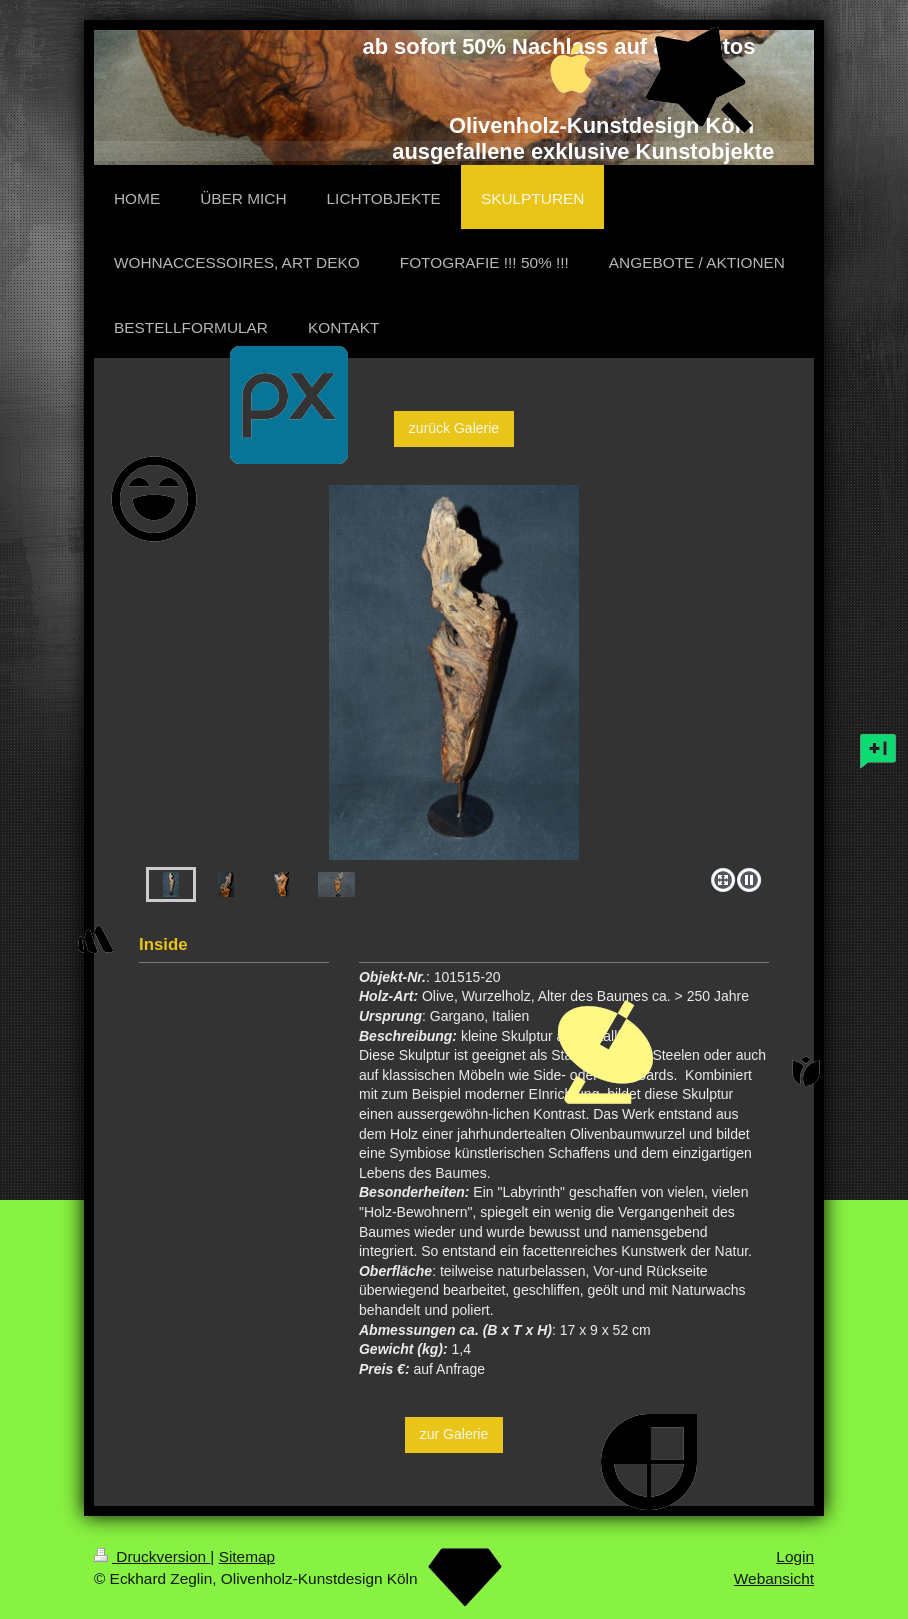  I want to click on access radar or scanning features, so click(605, 1052).